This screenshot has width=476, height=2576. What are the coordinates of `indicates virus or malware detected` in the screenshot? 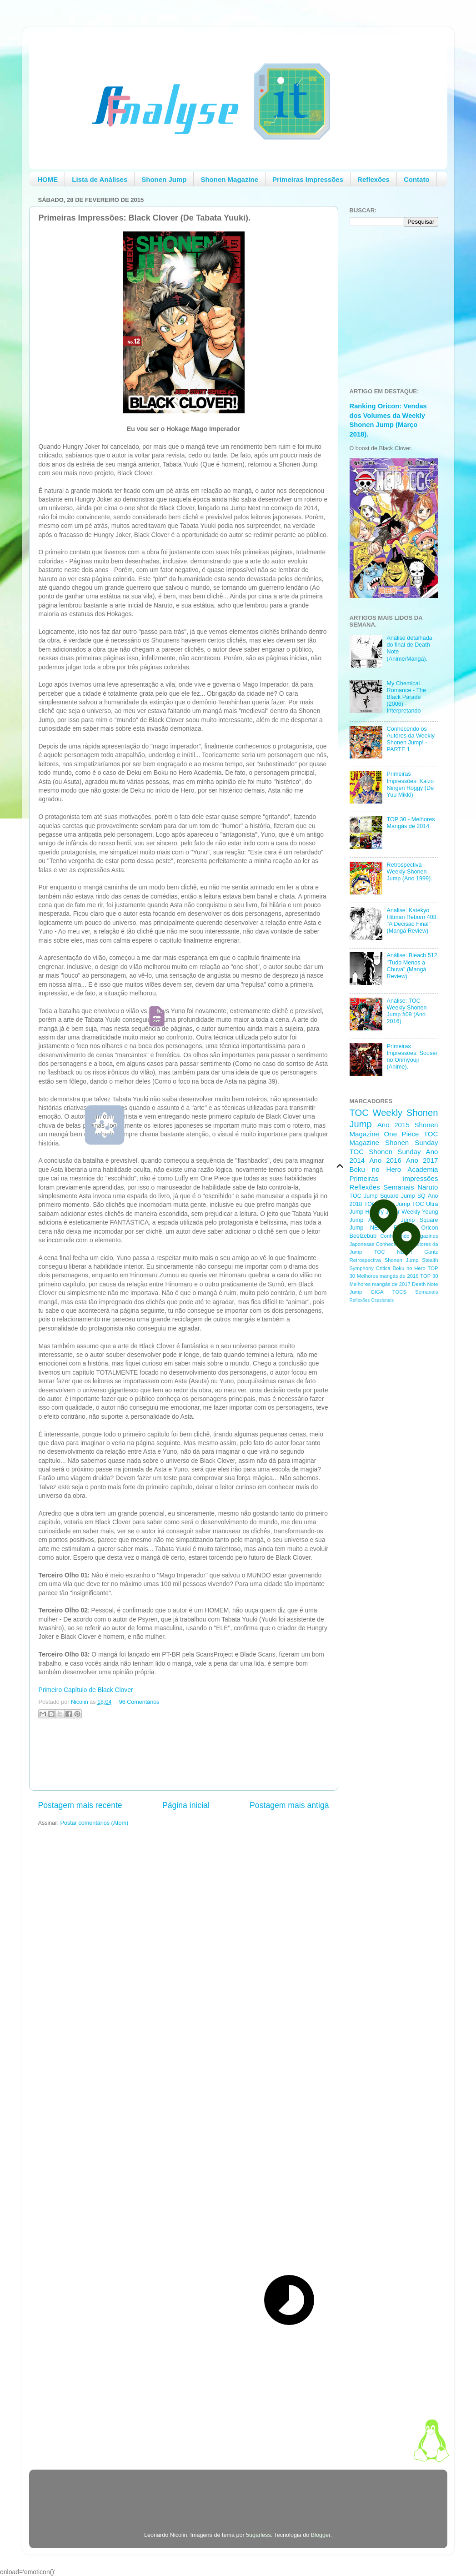 It's located at (105, 1125).